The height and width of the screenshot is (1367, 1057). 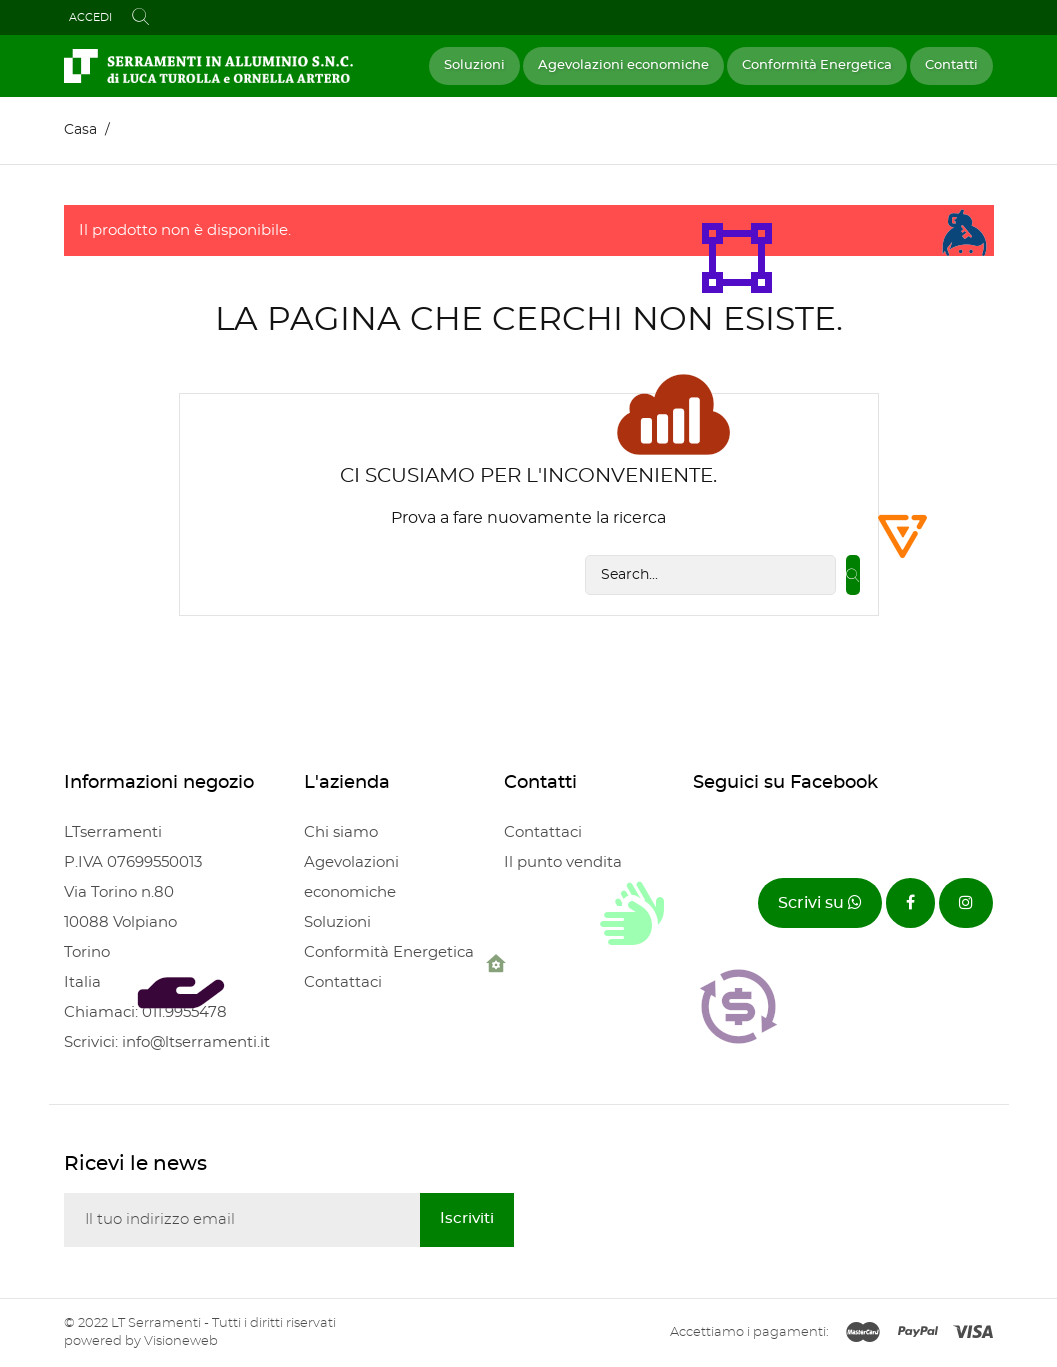 I want to click on access home or house settings, so click(x=496, y=964).